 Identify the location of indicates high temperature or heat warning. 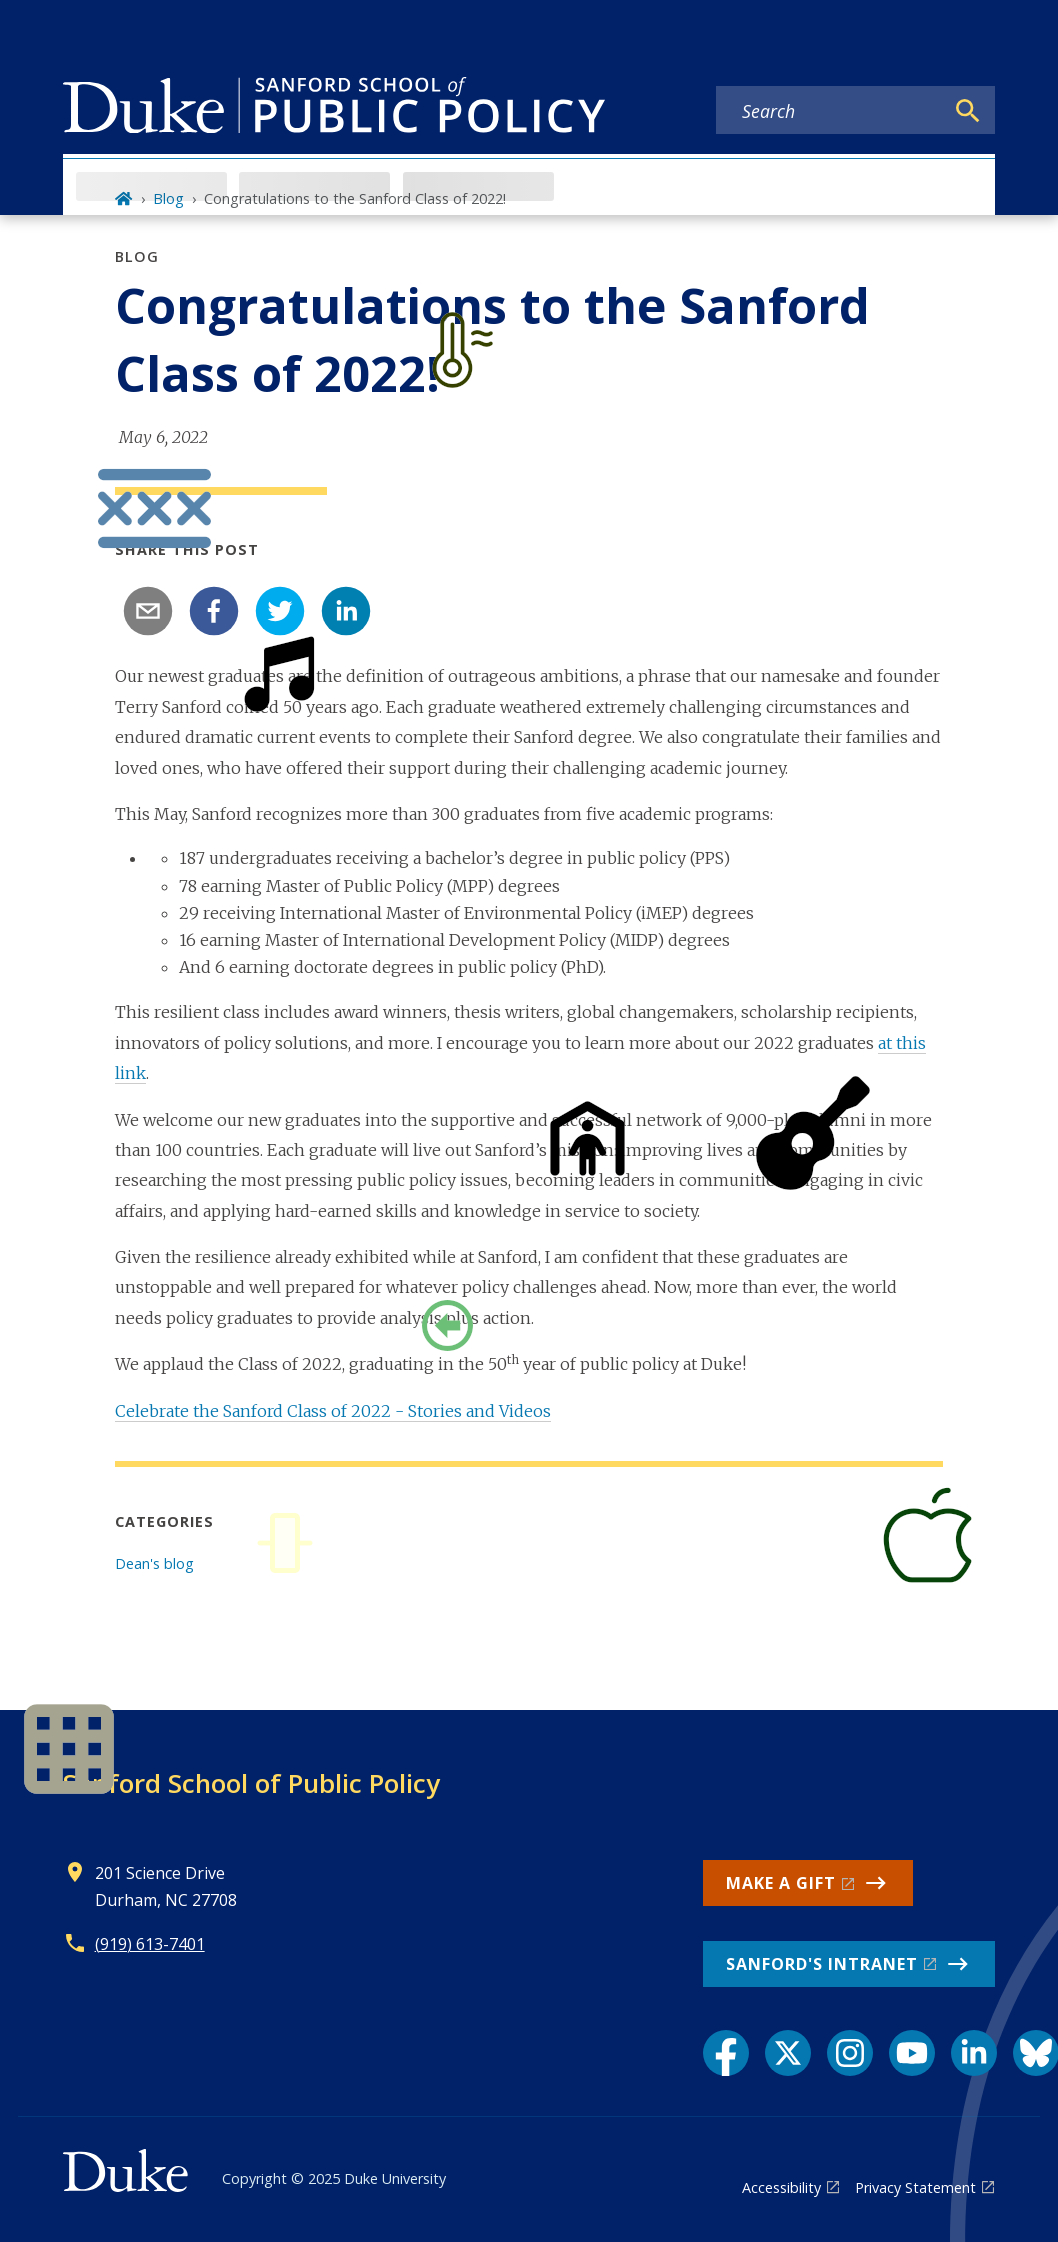
(455, 350).